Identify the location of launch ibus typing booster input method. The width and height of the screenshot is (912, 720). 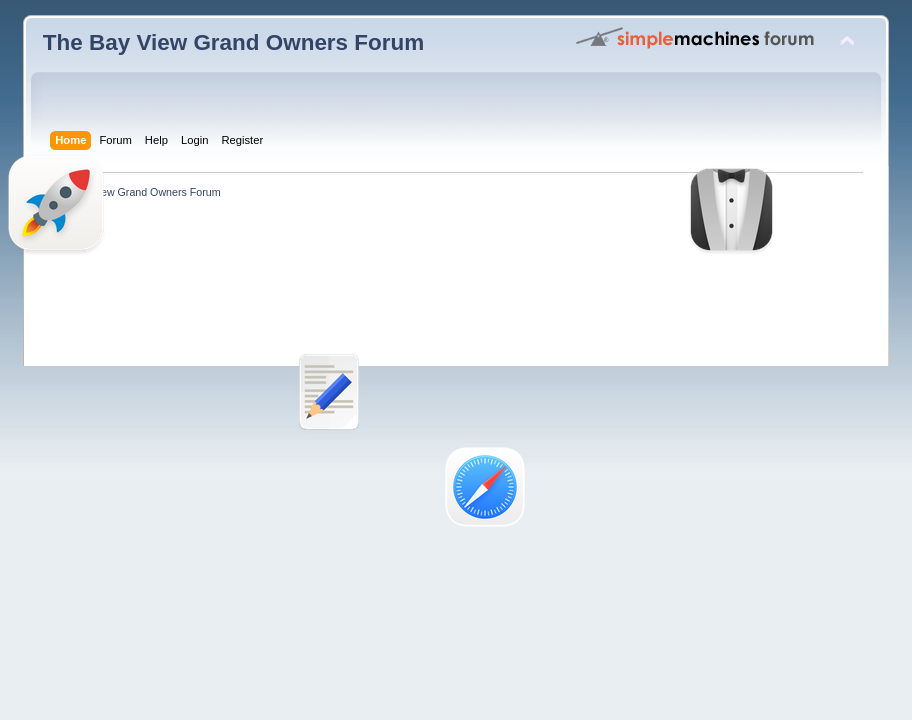
(56, 203).